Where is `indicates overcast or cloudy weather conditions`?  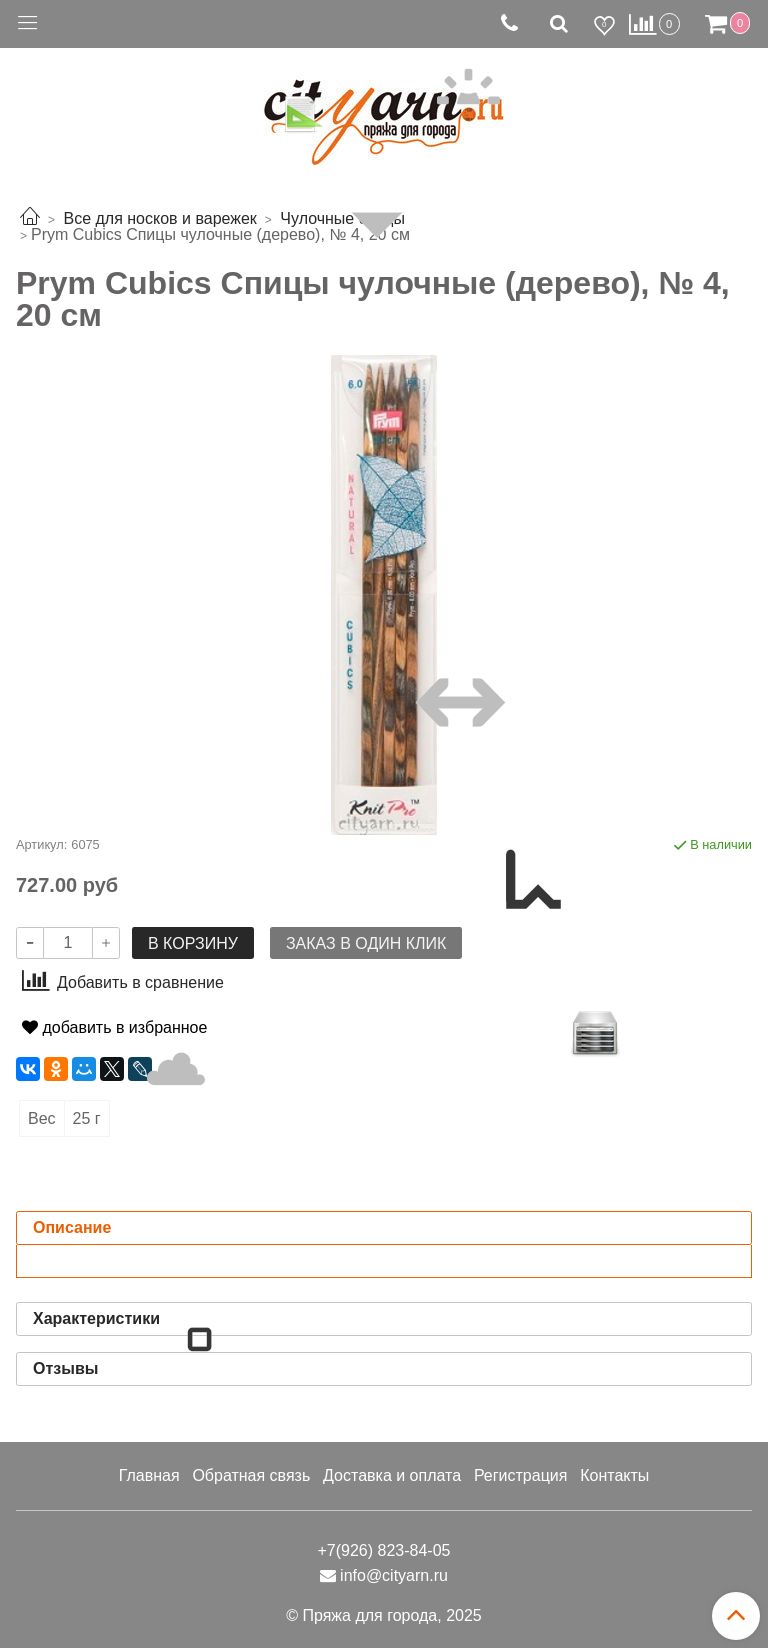 indicates overcast or cloudy weather conditions is located at coordinates (176, 1067).